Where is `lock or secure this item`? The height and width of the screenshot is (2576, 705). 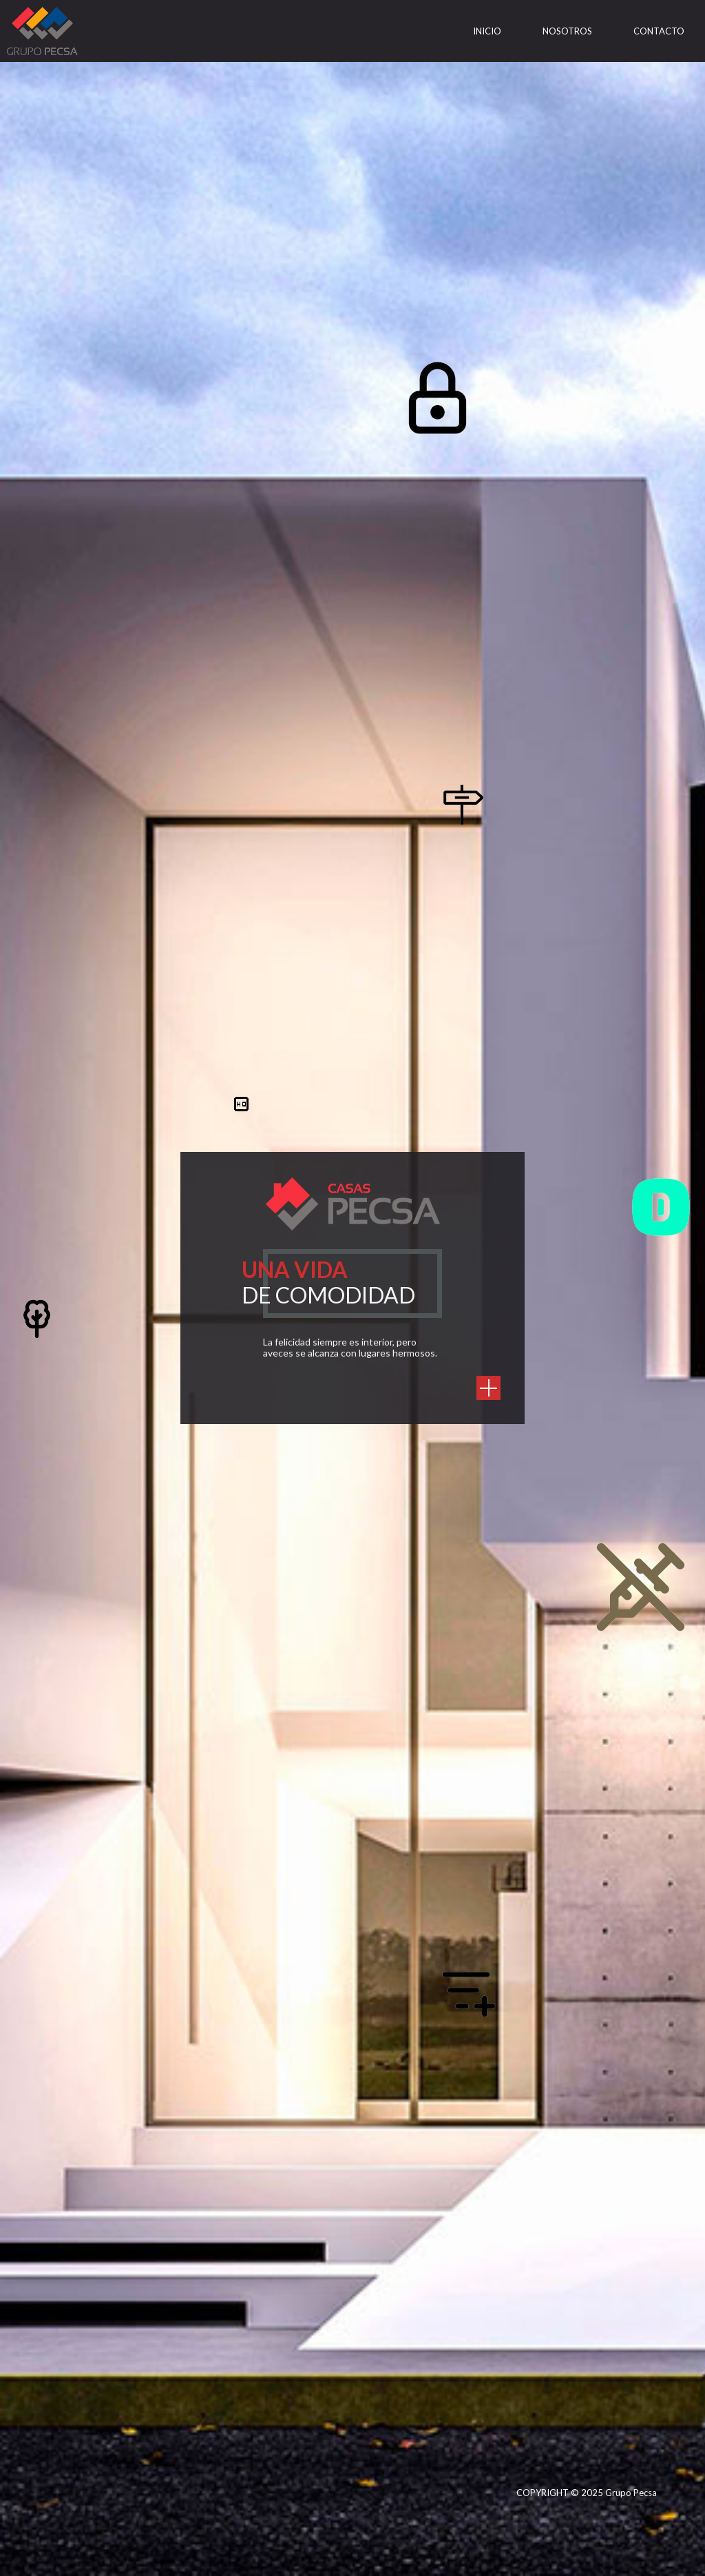 lock or secure this item is located at coordinates (437, 398).